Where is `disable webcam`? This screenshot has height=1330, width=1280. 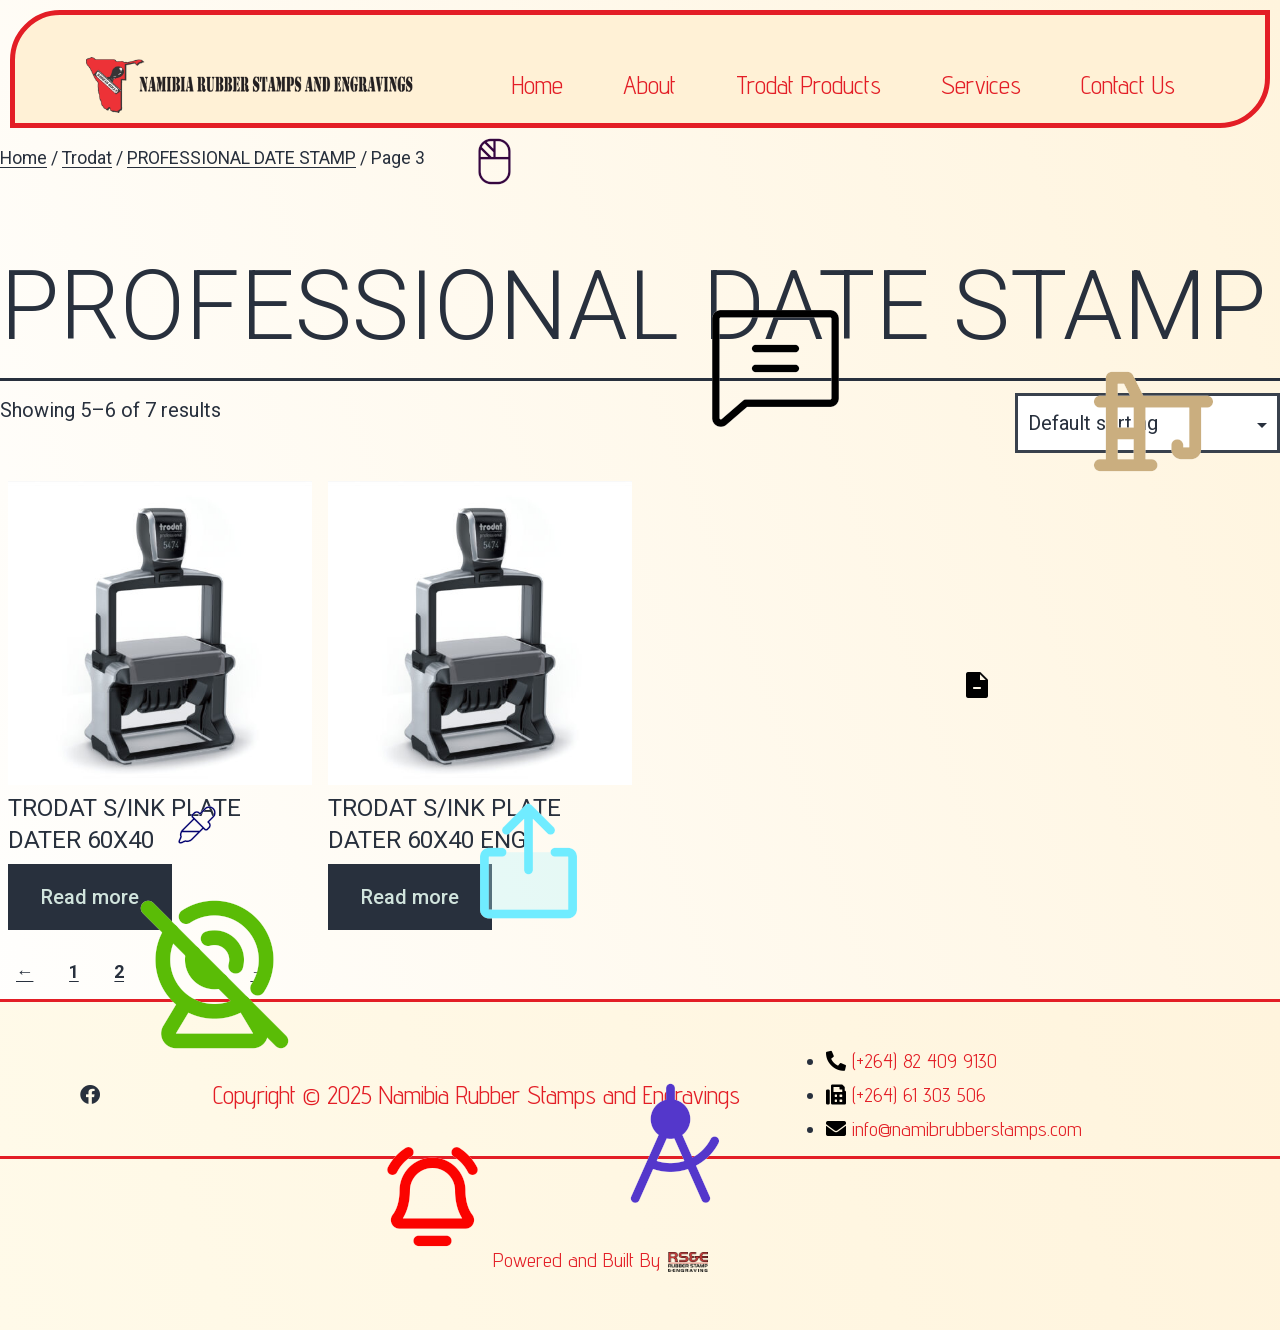
disable webcam is located at coordinates (214, 974).